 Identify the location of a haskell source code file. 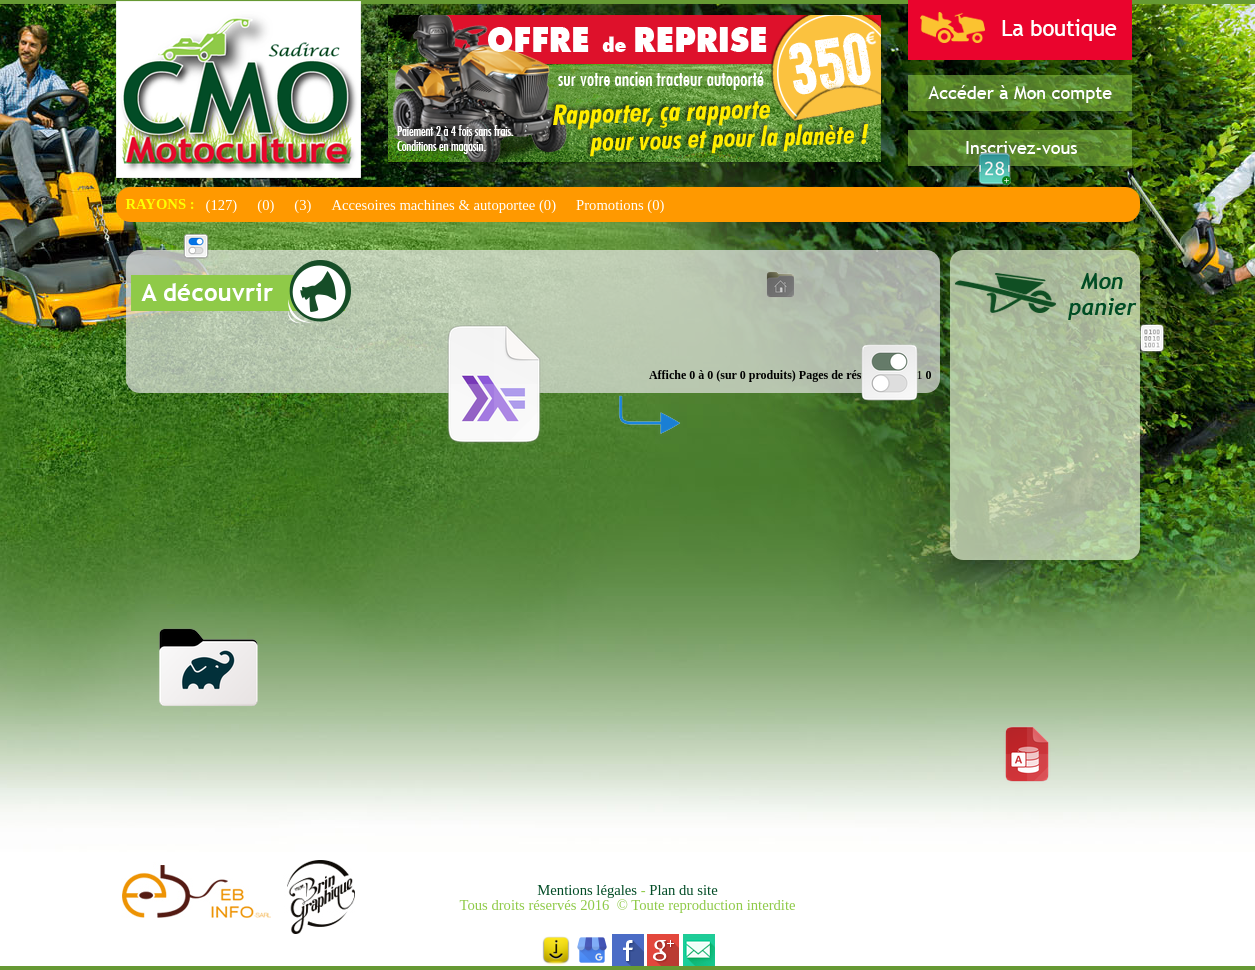
(494, 384).